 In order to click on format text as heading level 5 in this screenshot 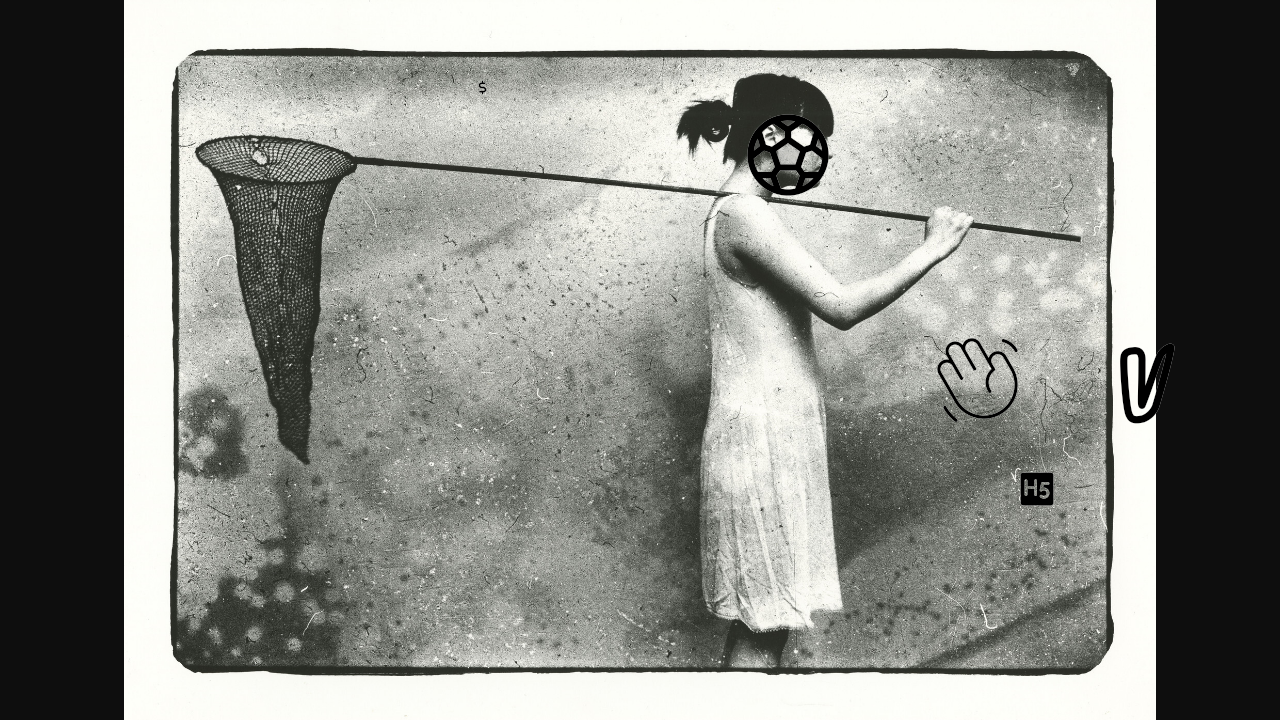, I will do `click(1037, 489)`.